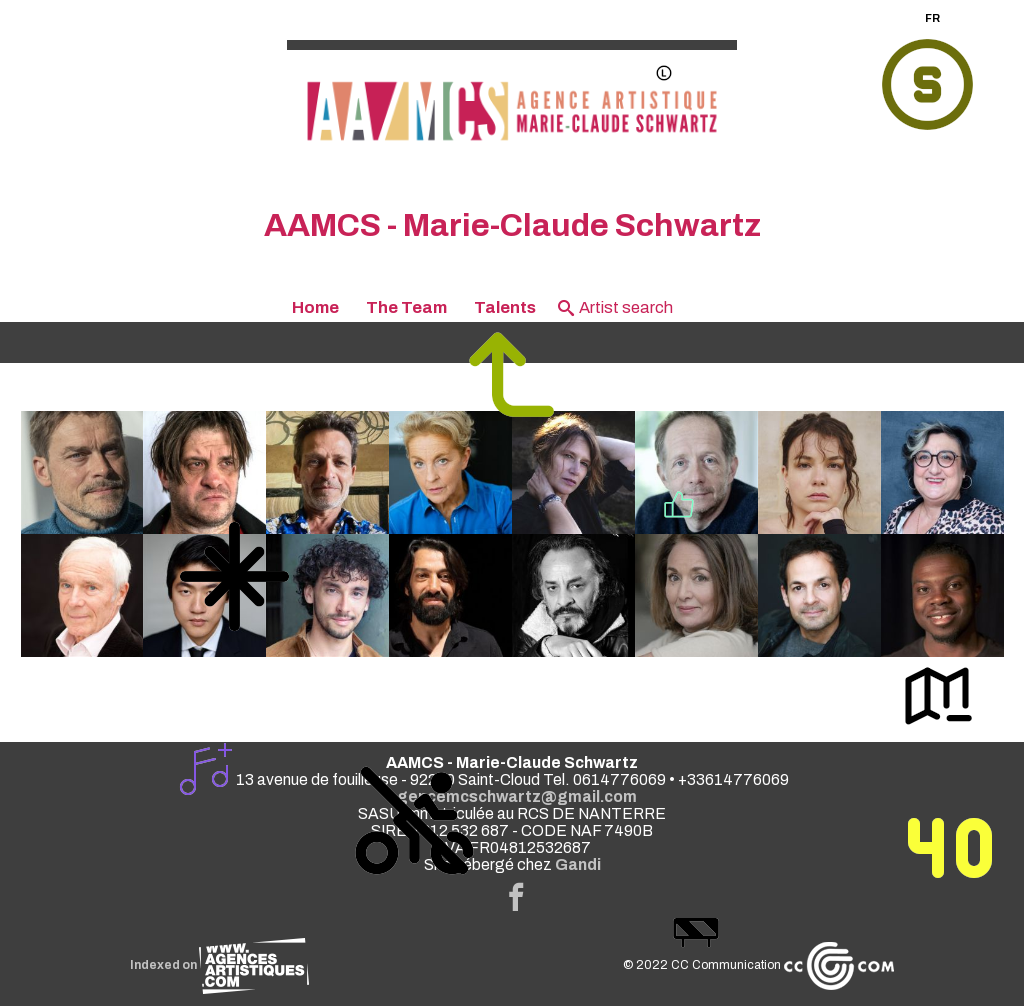 This screenshot has height=1006, width=1024. I want to click on add a new song to your library, so click(207, 770).